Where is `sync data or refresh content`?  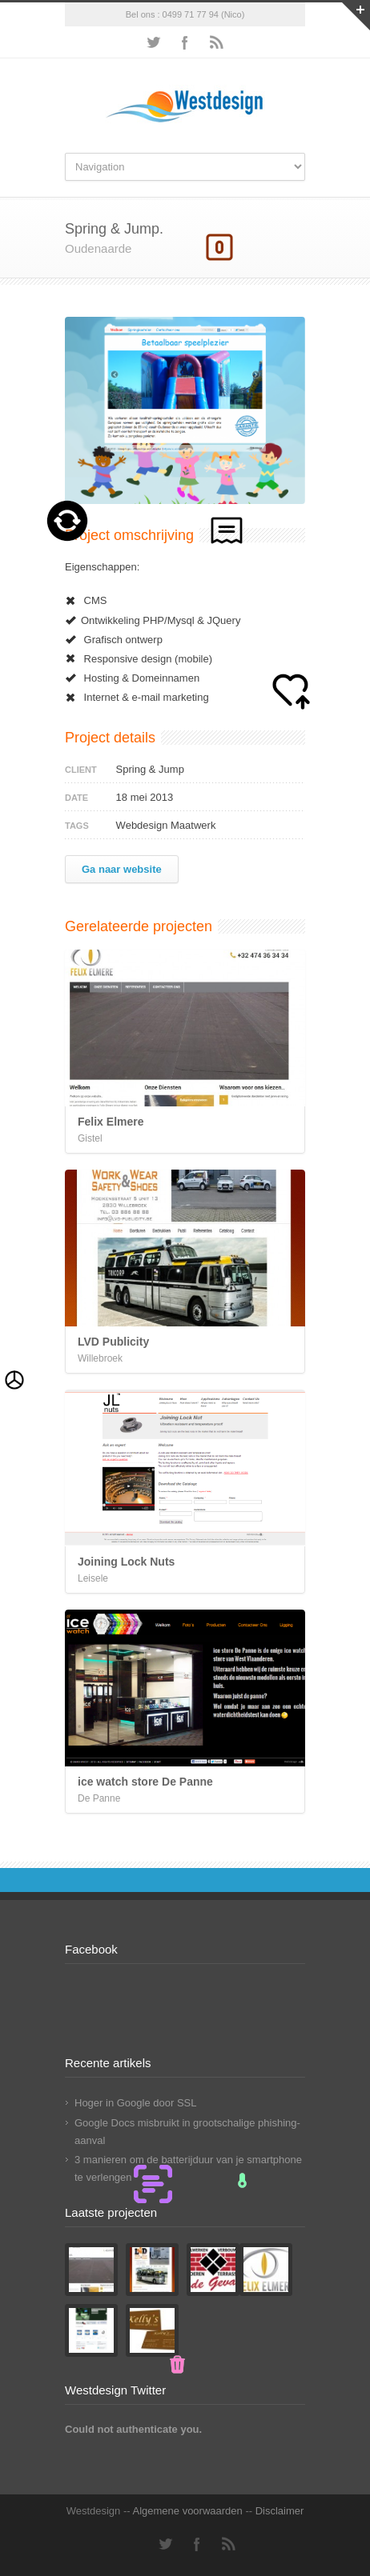
sync data or refresh content is located at coordinates (67, 521).